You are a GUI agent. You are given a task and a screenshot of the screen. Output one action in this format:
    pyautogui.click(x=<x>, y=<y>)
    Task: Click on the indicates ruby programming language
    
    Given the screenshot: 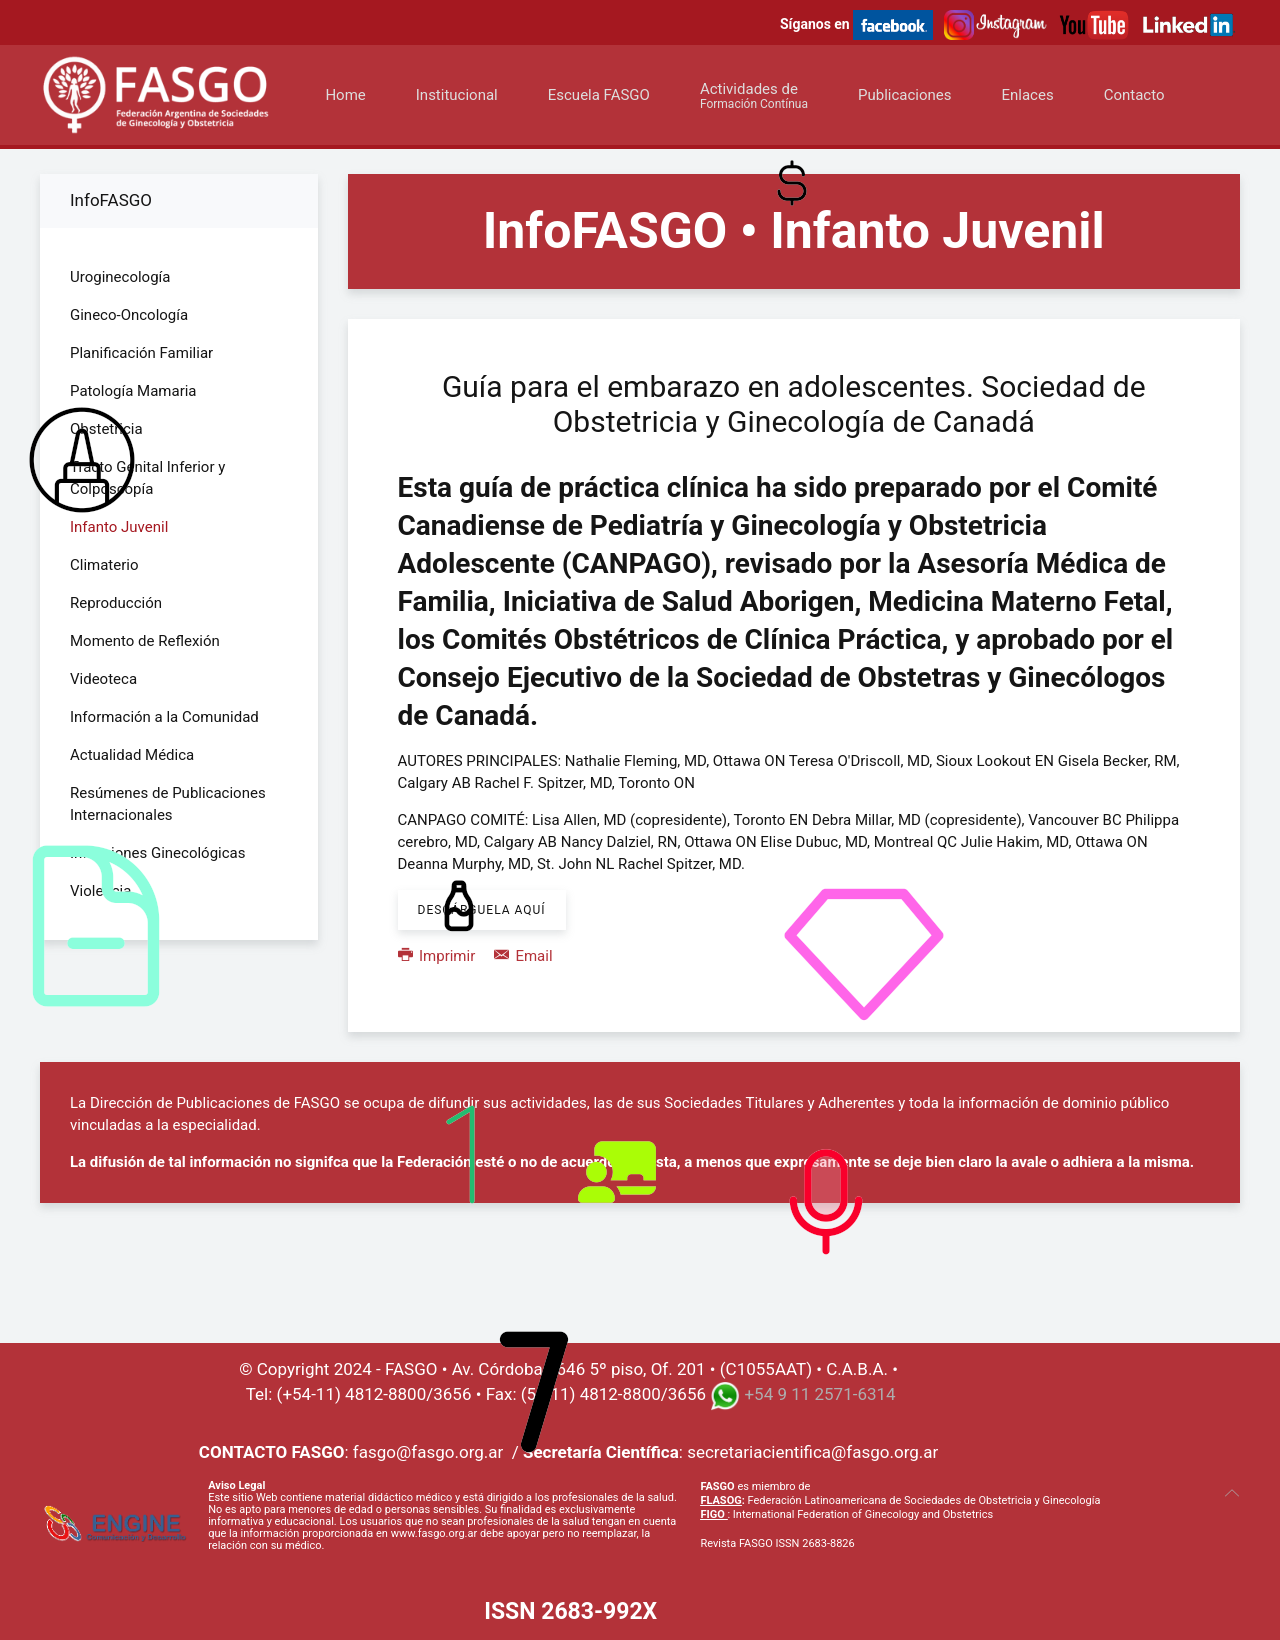 What is the action you would take?
    pyautogui.click(x=864, y=951)
    